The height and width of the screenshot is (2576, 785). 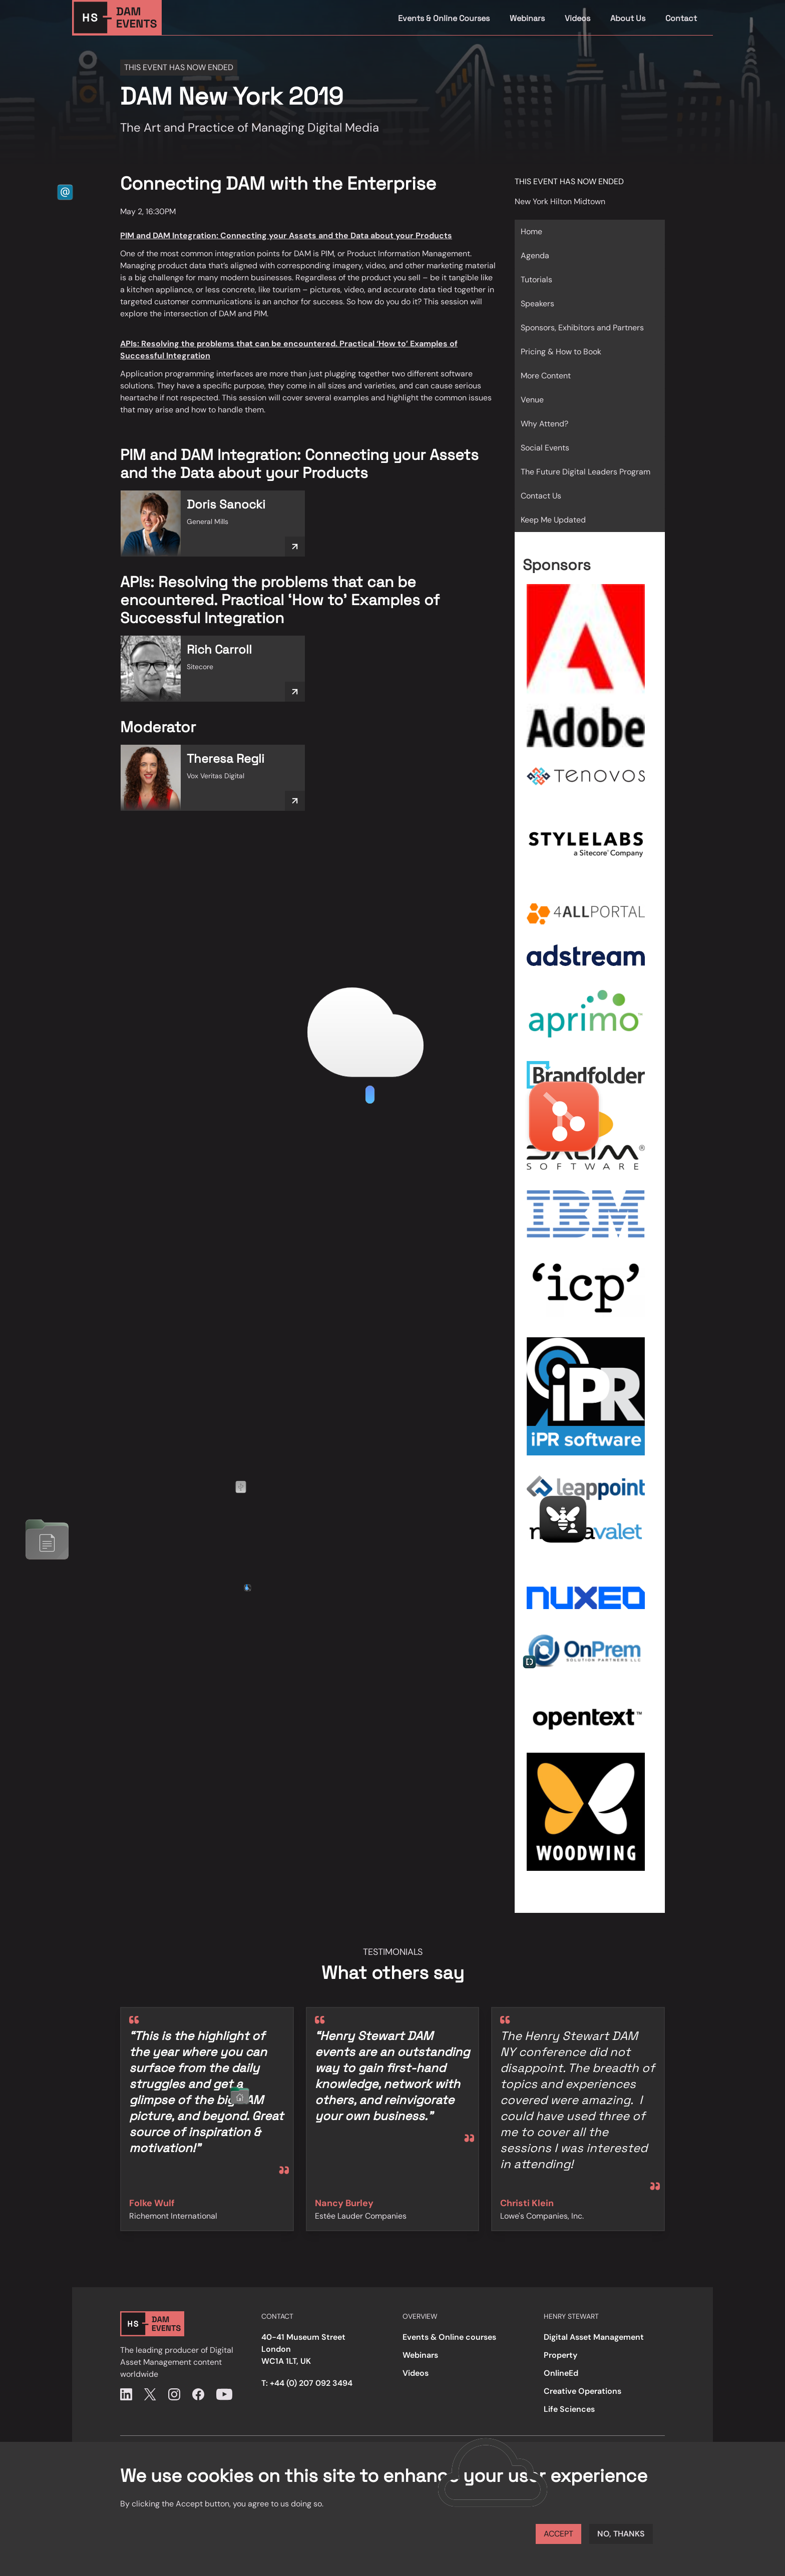 What do you see at coordinates (241, 1487) in the screenshot?
I see `access connected USB storage device` at bounding box center [241, 1487].